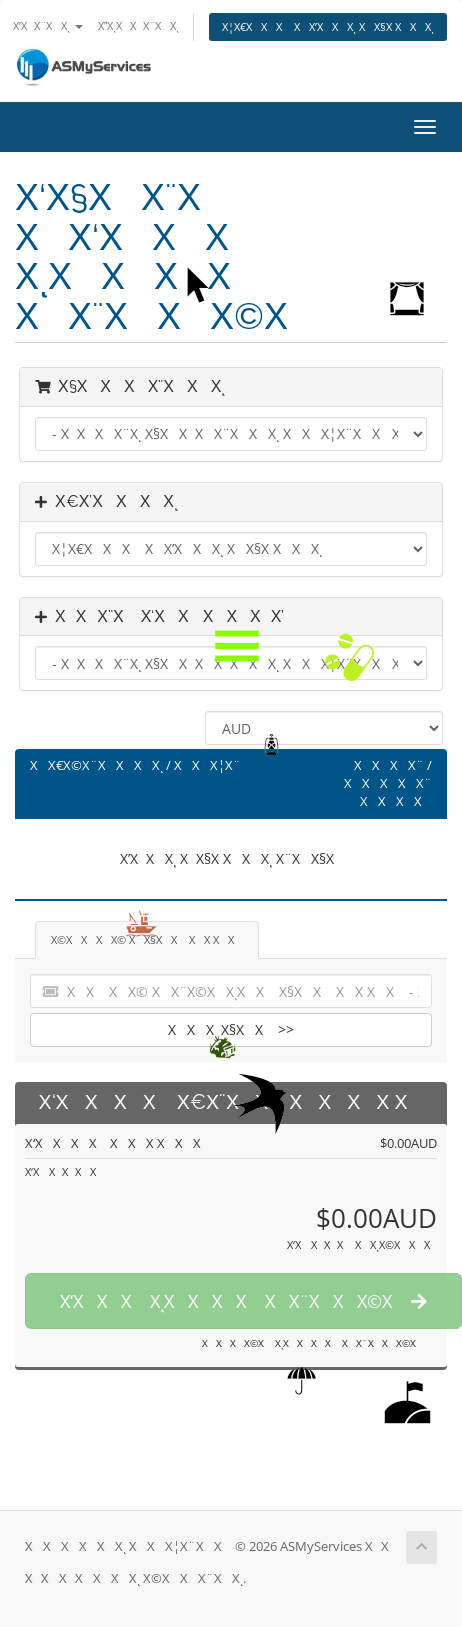  Describe the element at coordinates (271, 744) in the screenshot. I see `toggle light or dark mode` at that location.